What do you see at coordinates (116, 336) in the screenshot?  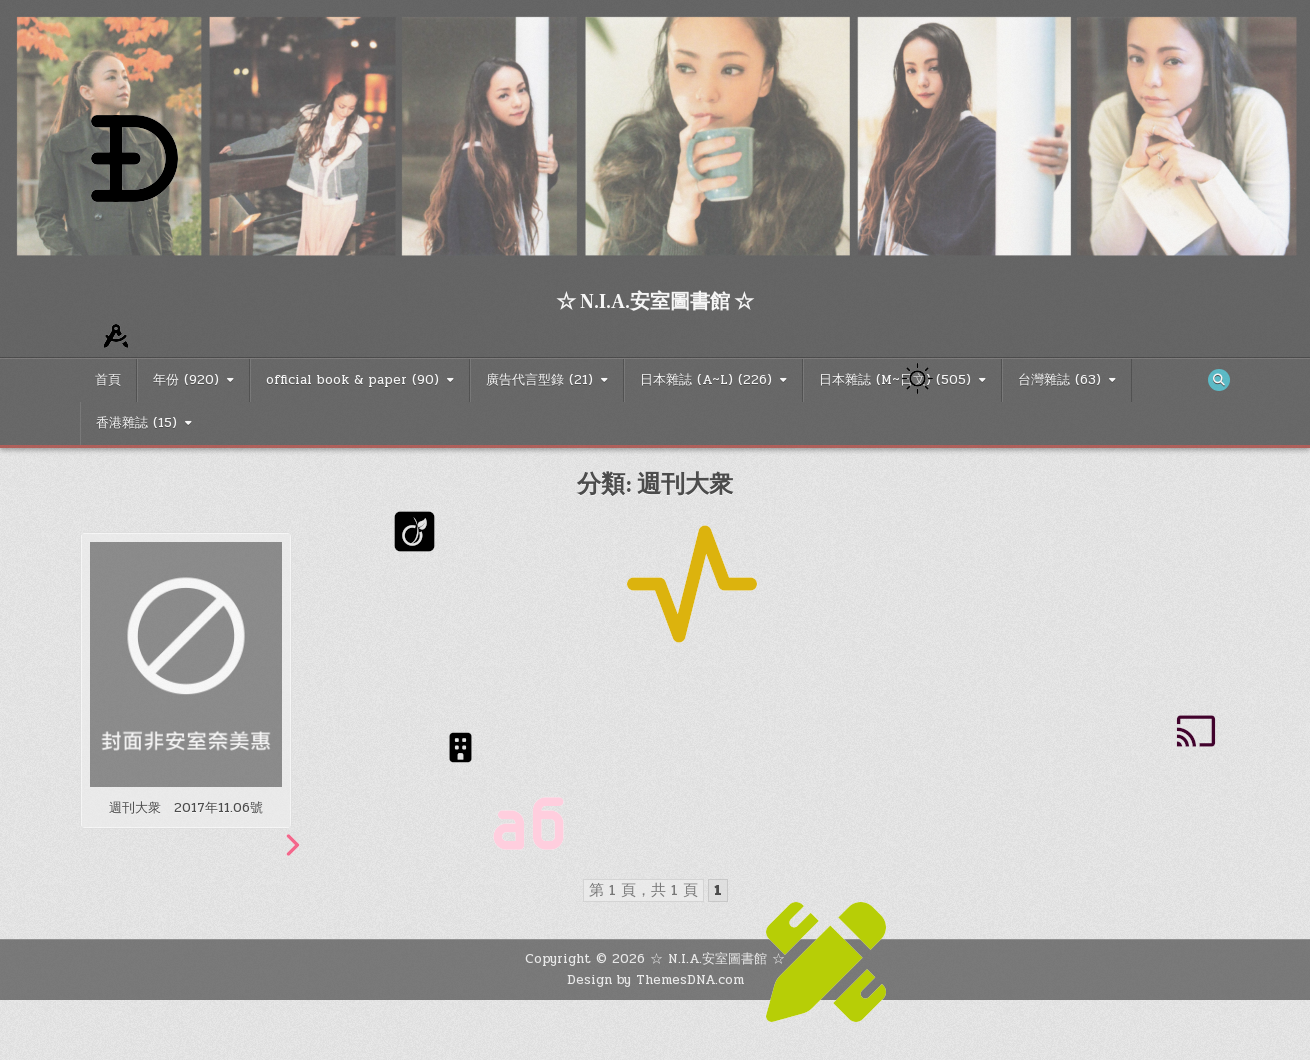 I see `access drawing or design tools` at bounding box center [116, 336].